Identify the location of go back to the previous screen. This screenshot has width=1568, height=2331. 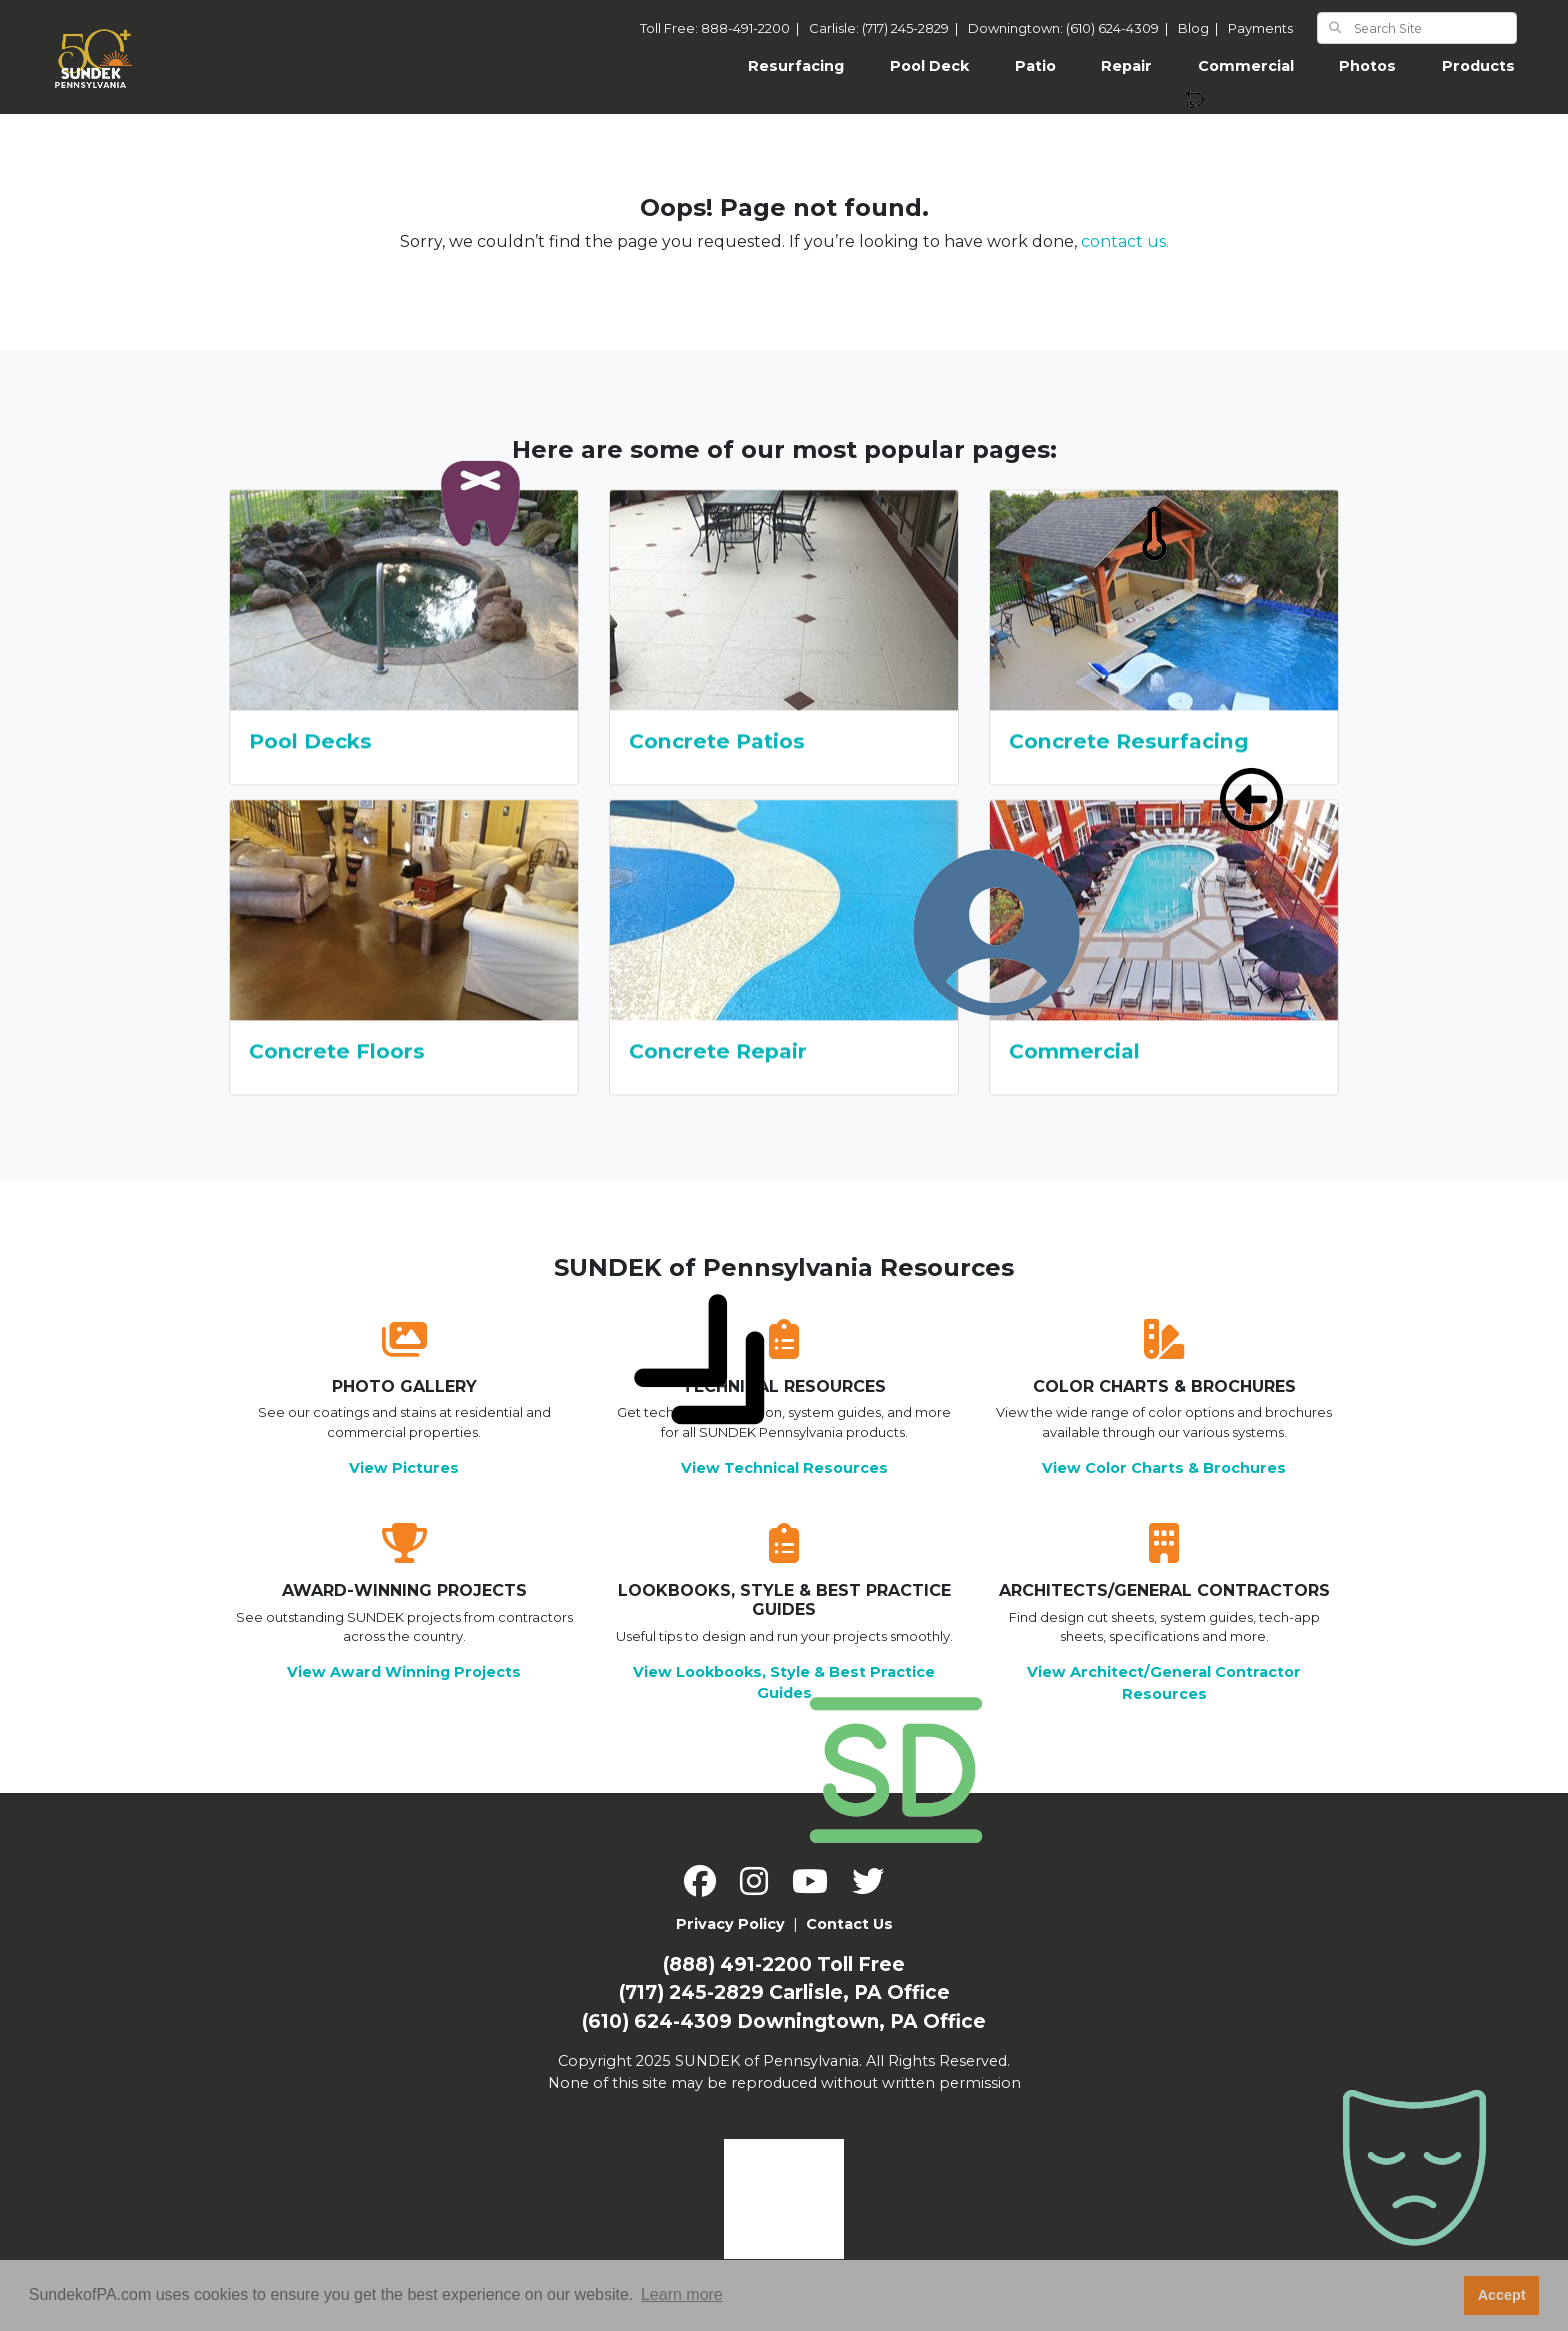
(1251, 799).